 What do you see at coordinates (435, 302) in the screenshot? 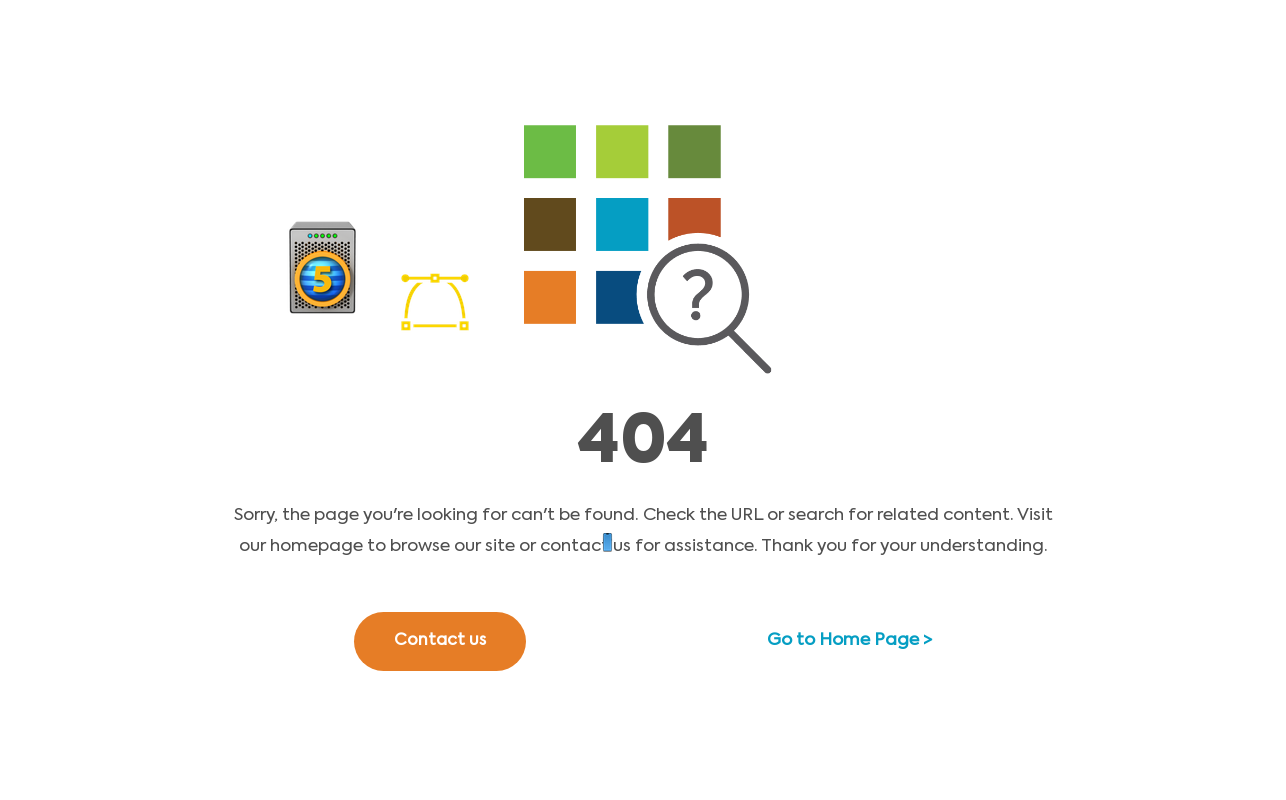
I see `access shape library in iMovie` at bounding box center [435, 302].